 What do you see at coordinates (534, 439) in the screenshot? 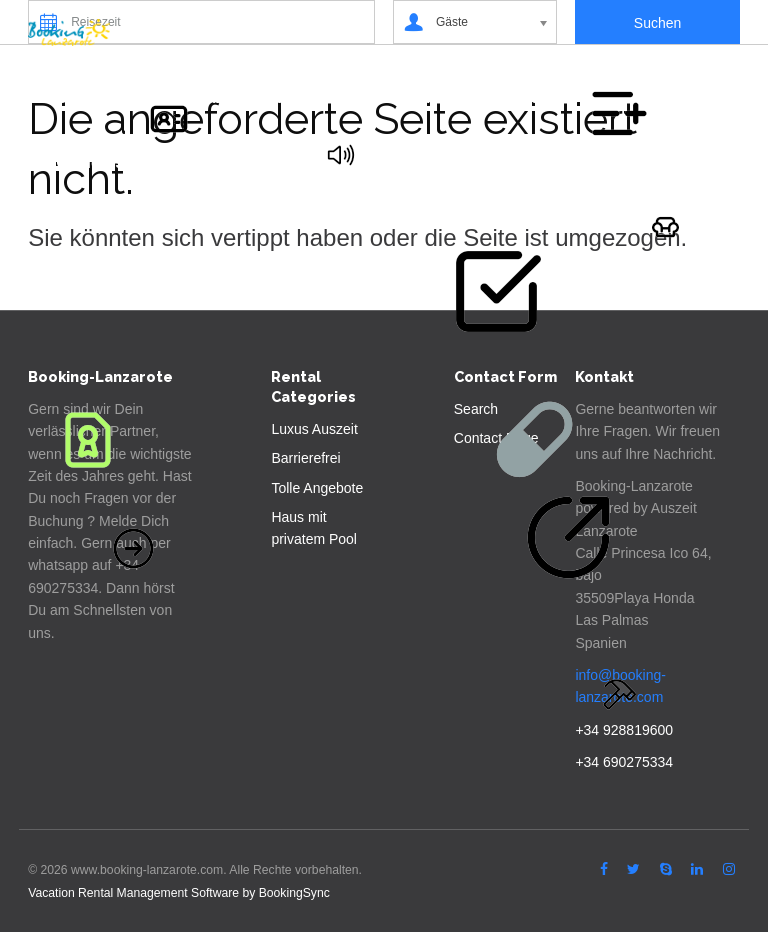
I see `access medication reminders or health settings` at bounding box center [534, 439].